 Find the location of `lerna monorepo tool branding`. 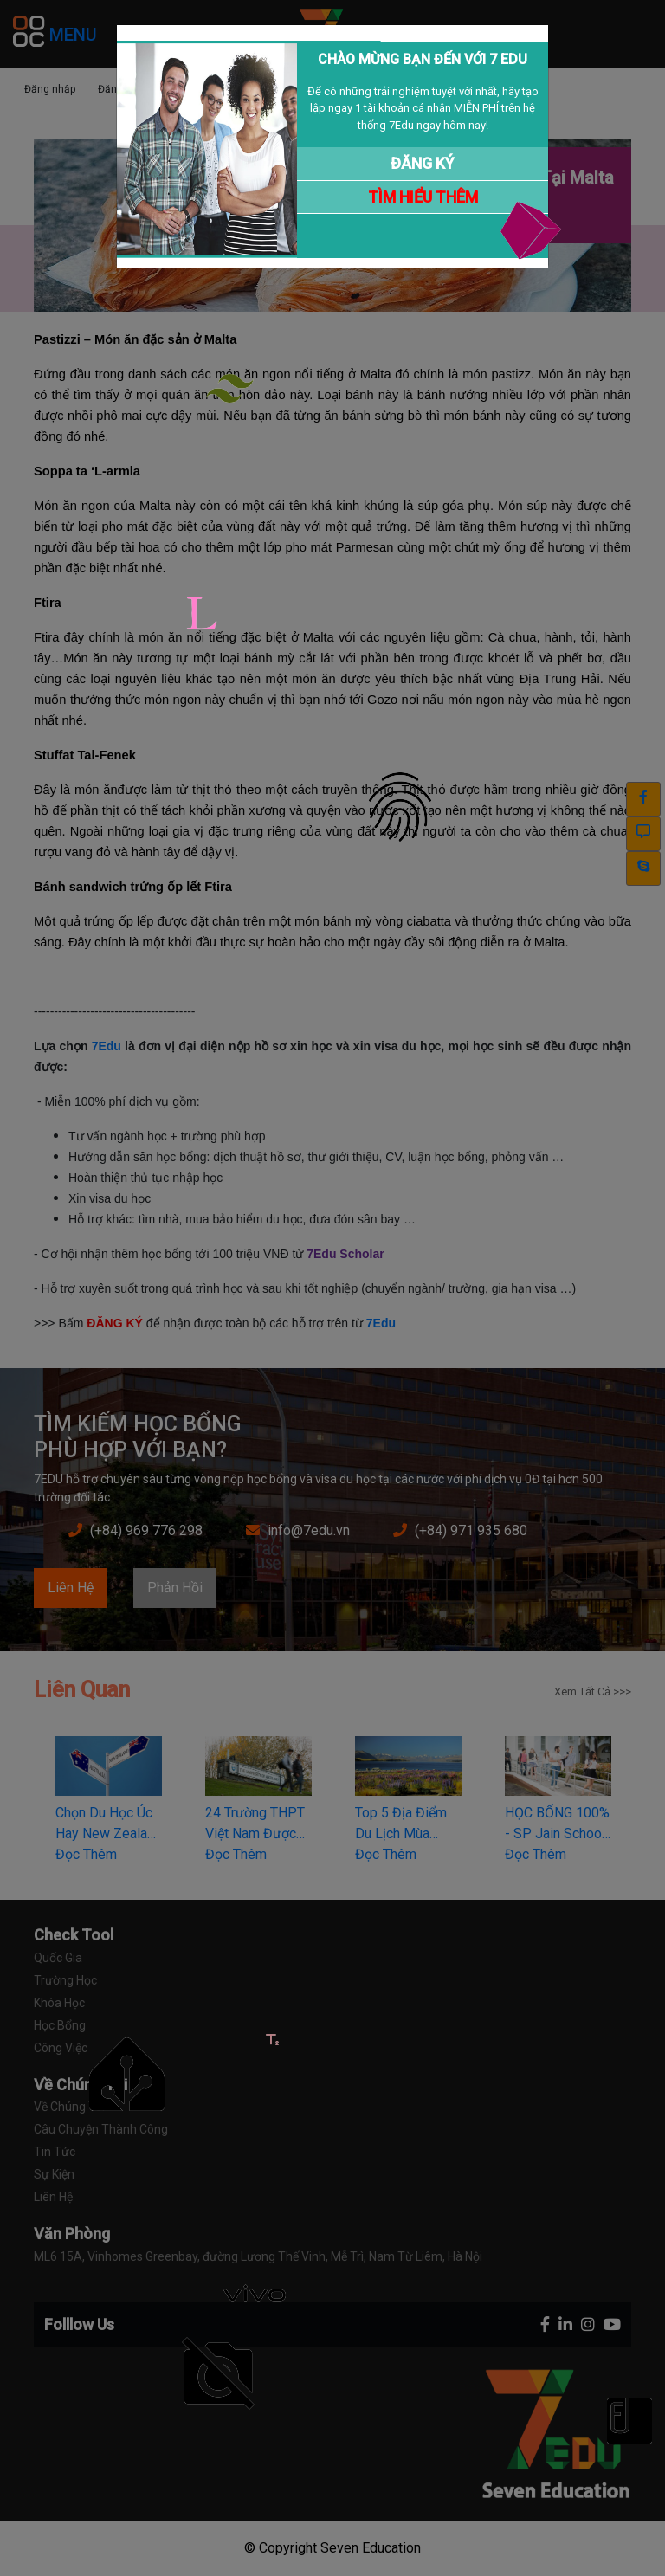

lerna monorepo tool branding is located at coordinates (202, 613).